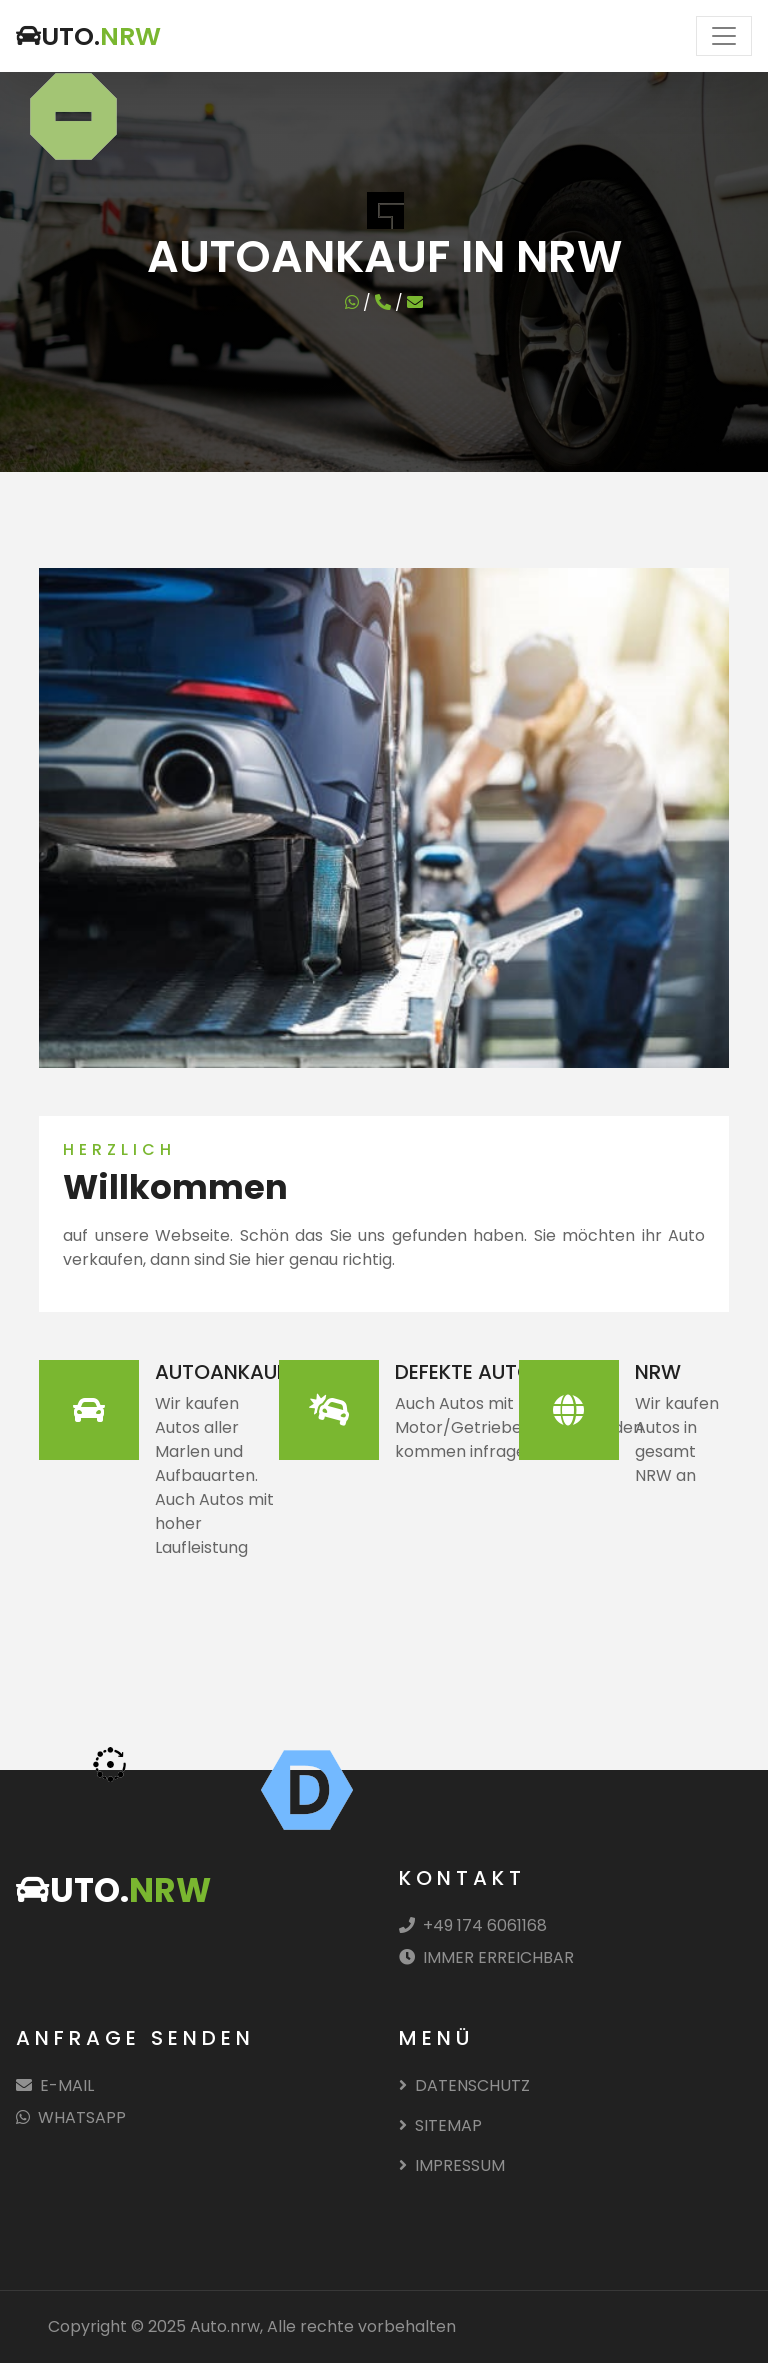  What do you see at coordinates (385, 210) in the screenshot?
I see `open facebook gaming app` at bounding box center [385, 210].